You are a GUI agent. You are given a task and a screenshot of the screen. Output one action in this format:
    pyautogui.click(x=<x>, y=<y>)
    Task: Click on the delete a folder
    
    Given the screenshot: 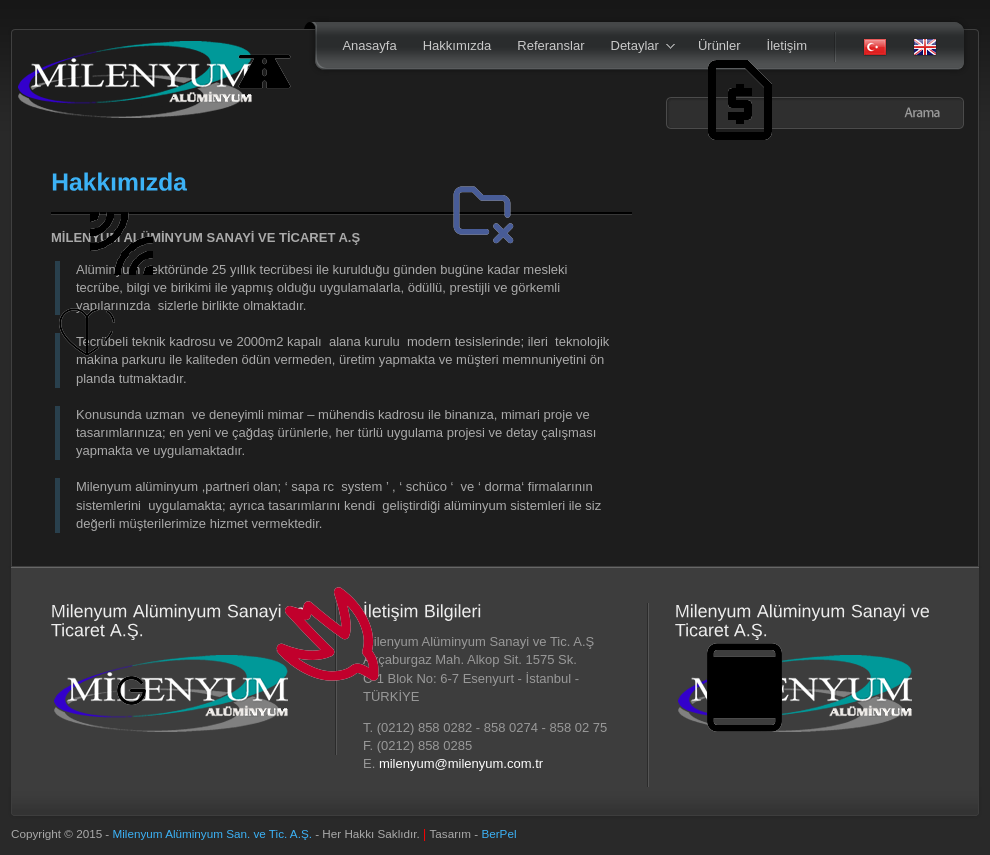 What is the action you would take?
    pyautogui.click(x=482, y=212)
    